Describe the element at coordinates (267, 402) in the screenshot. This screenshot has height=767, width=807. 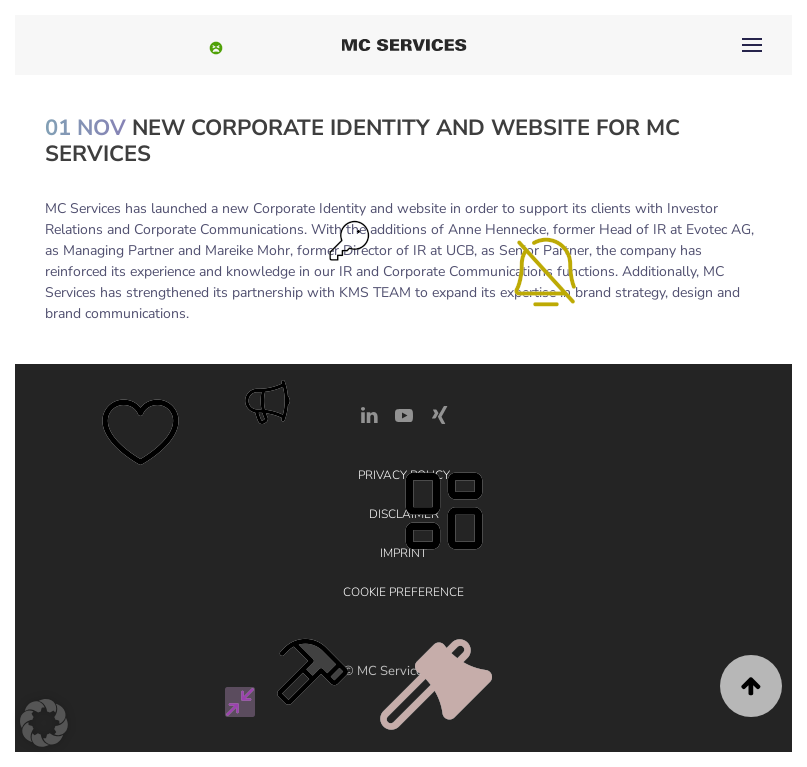
I see `view announcements or alerts` at that location.